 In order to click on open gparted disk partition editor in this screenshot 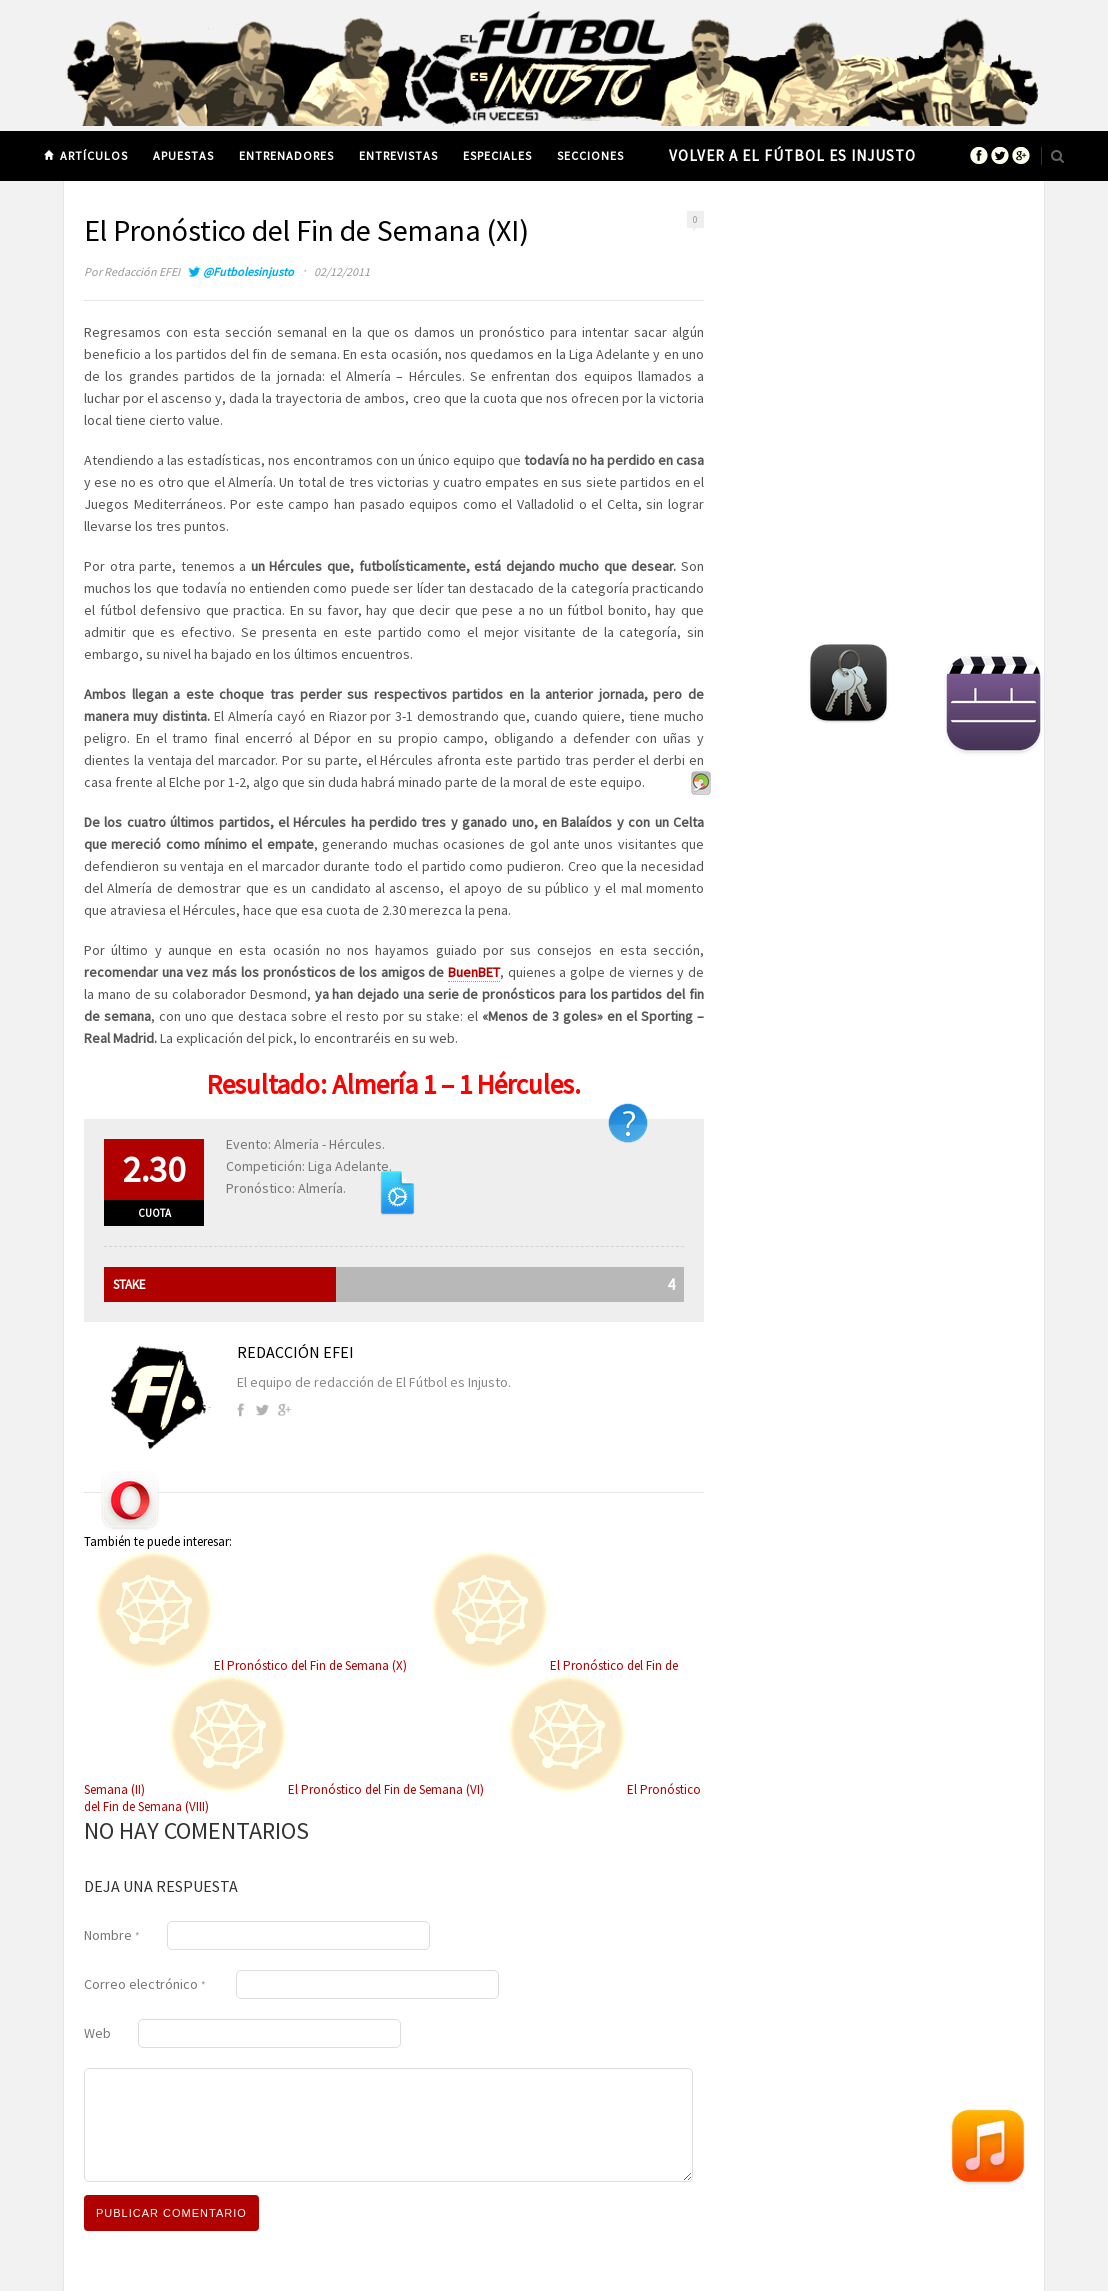, I will do `click(701, 783)`.